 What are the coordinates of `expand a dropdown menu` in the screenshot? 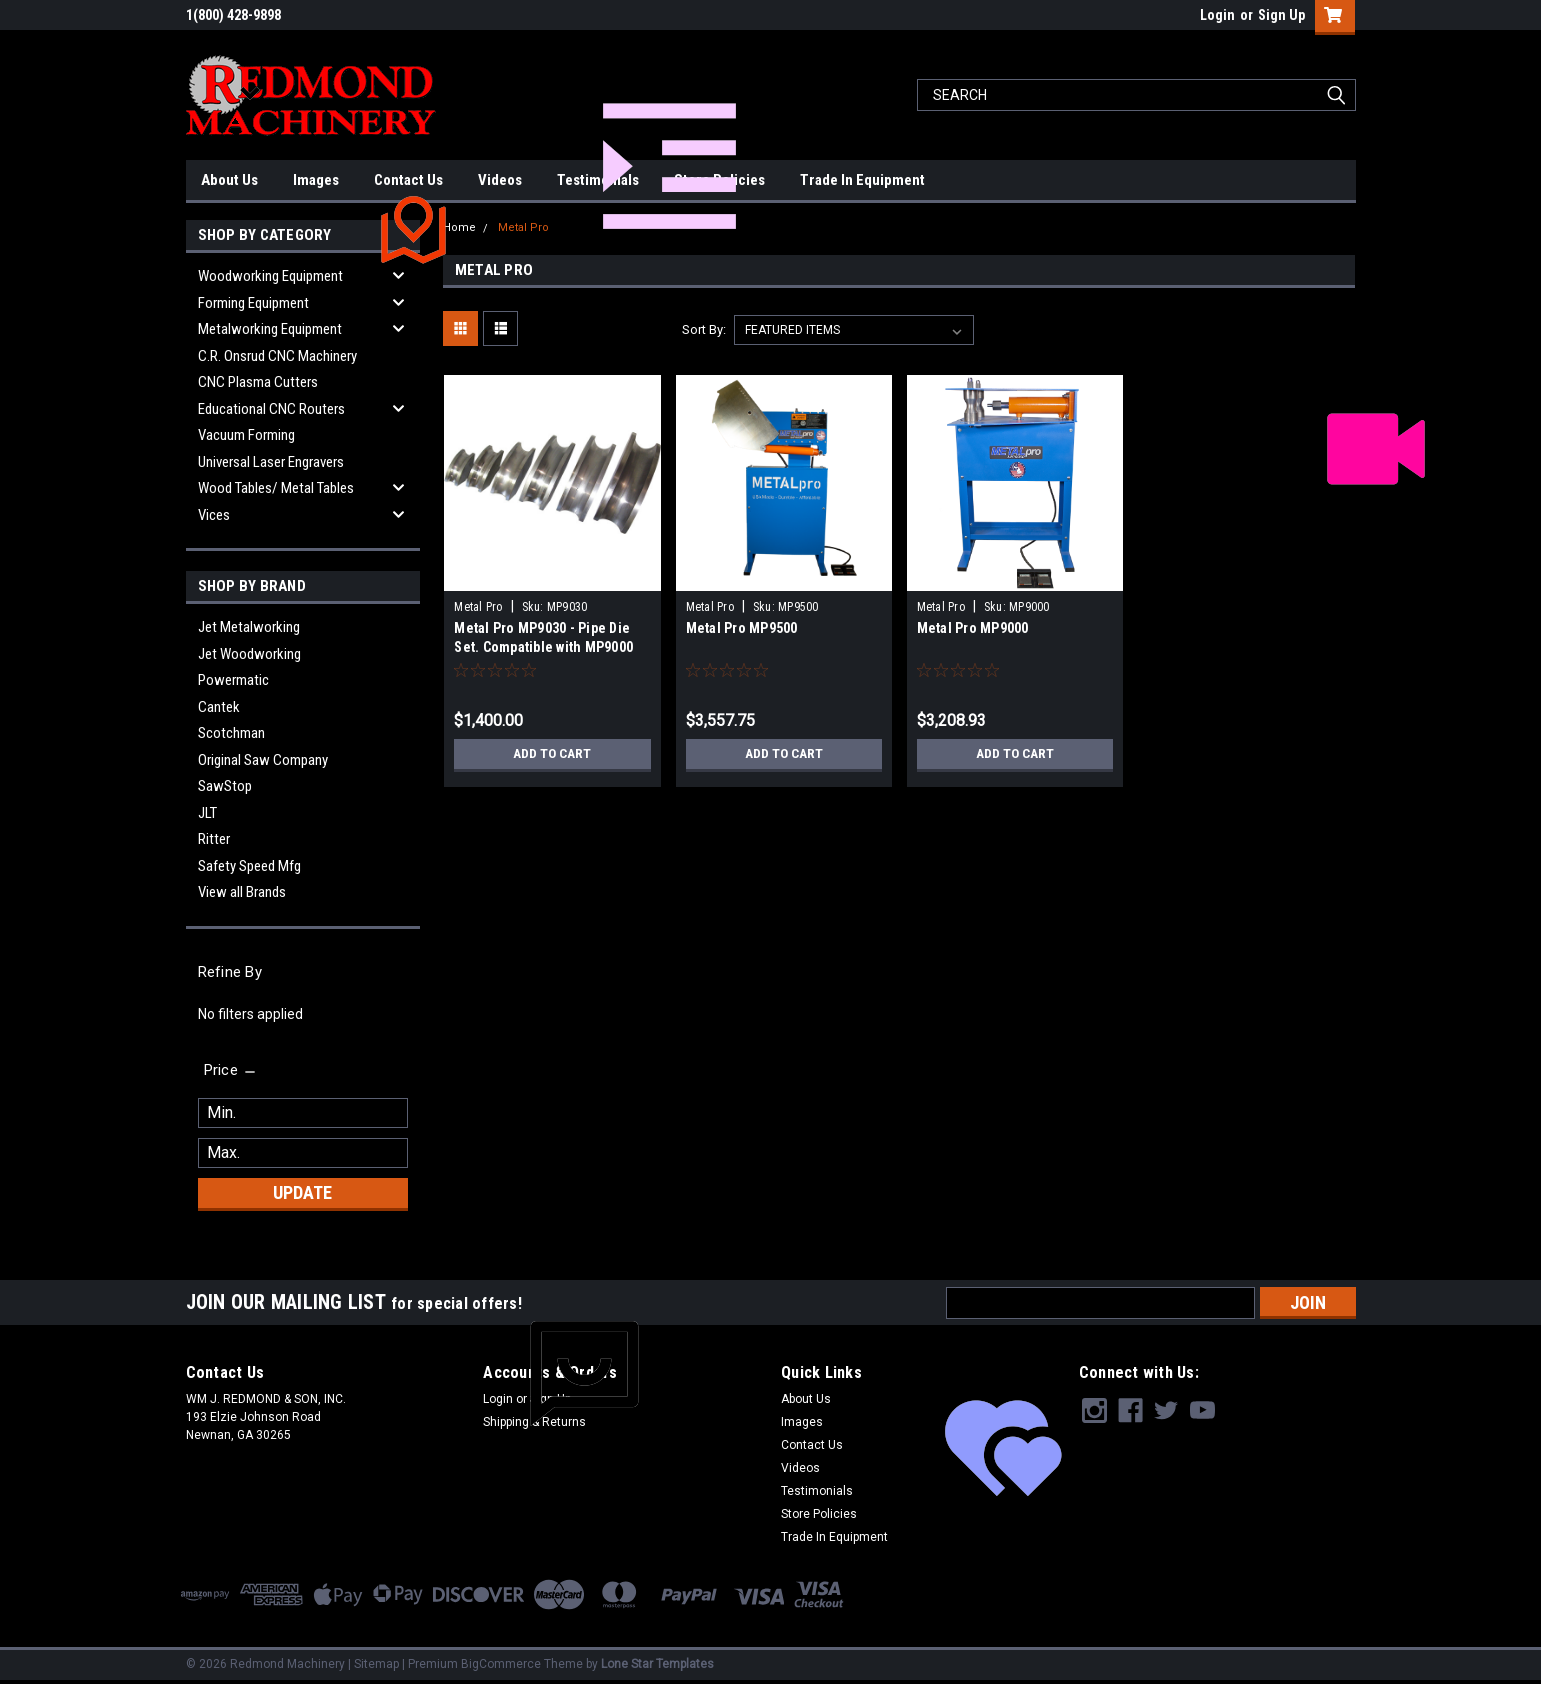 It's located at (250, 93).